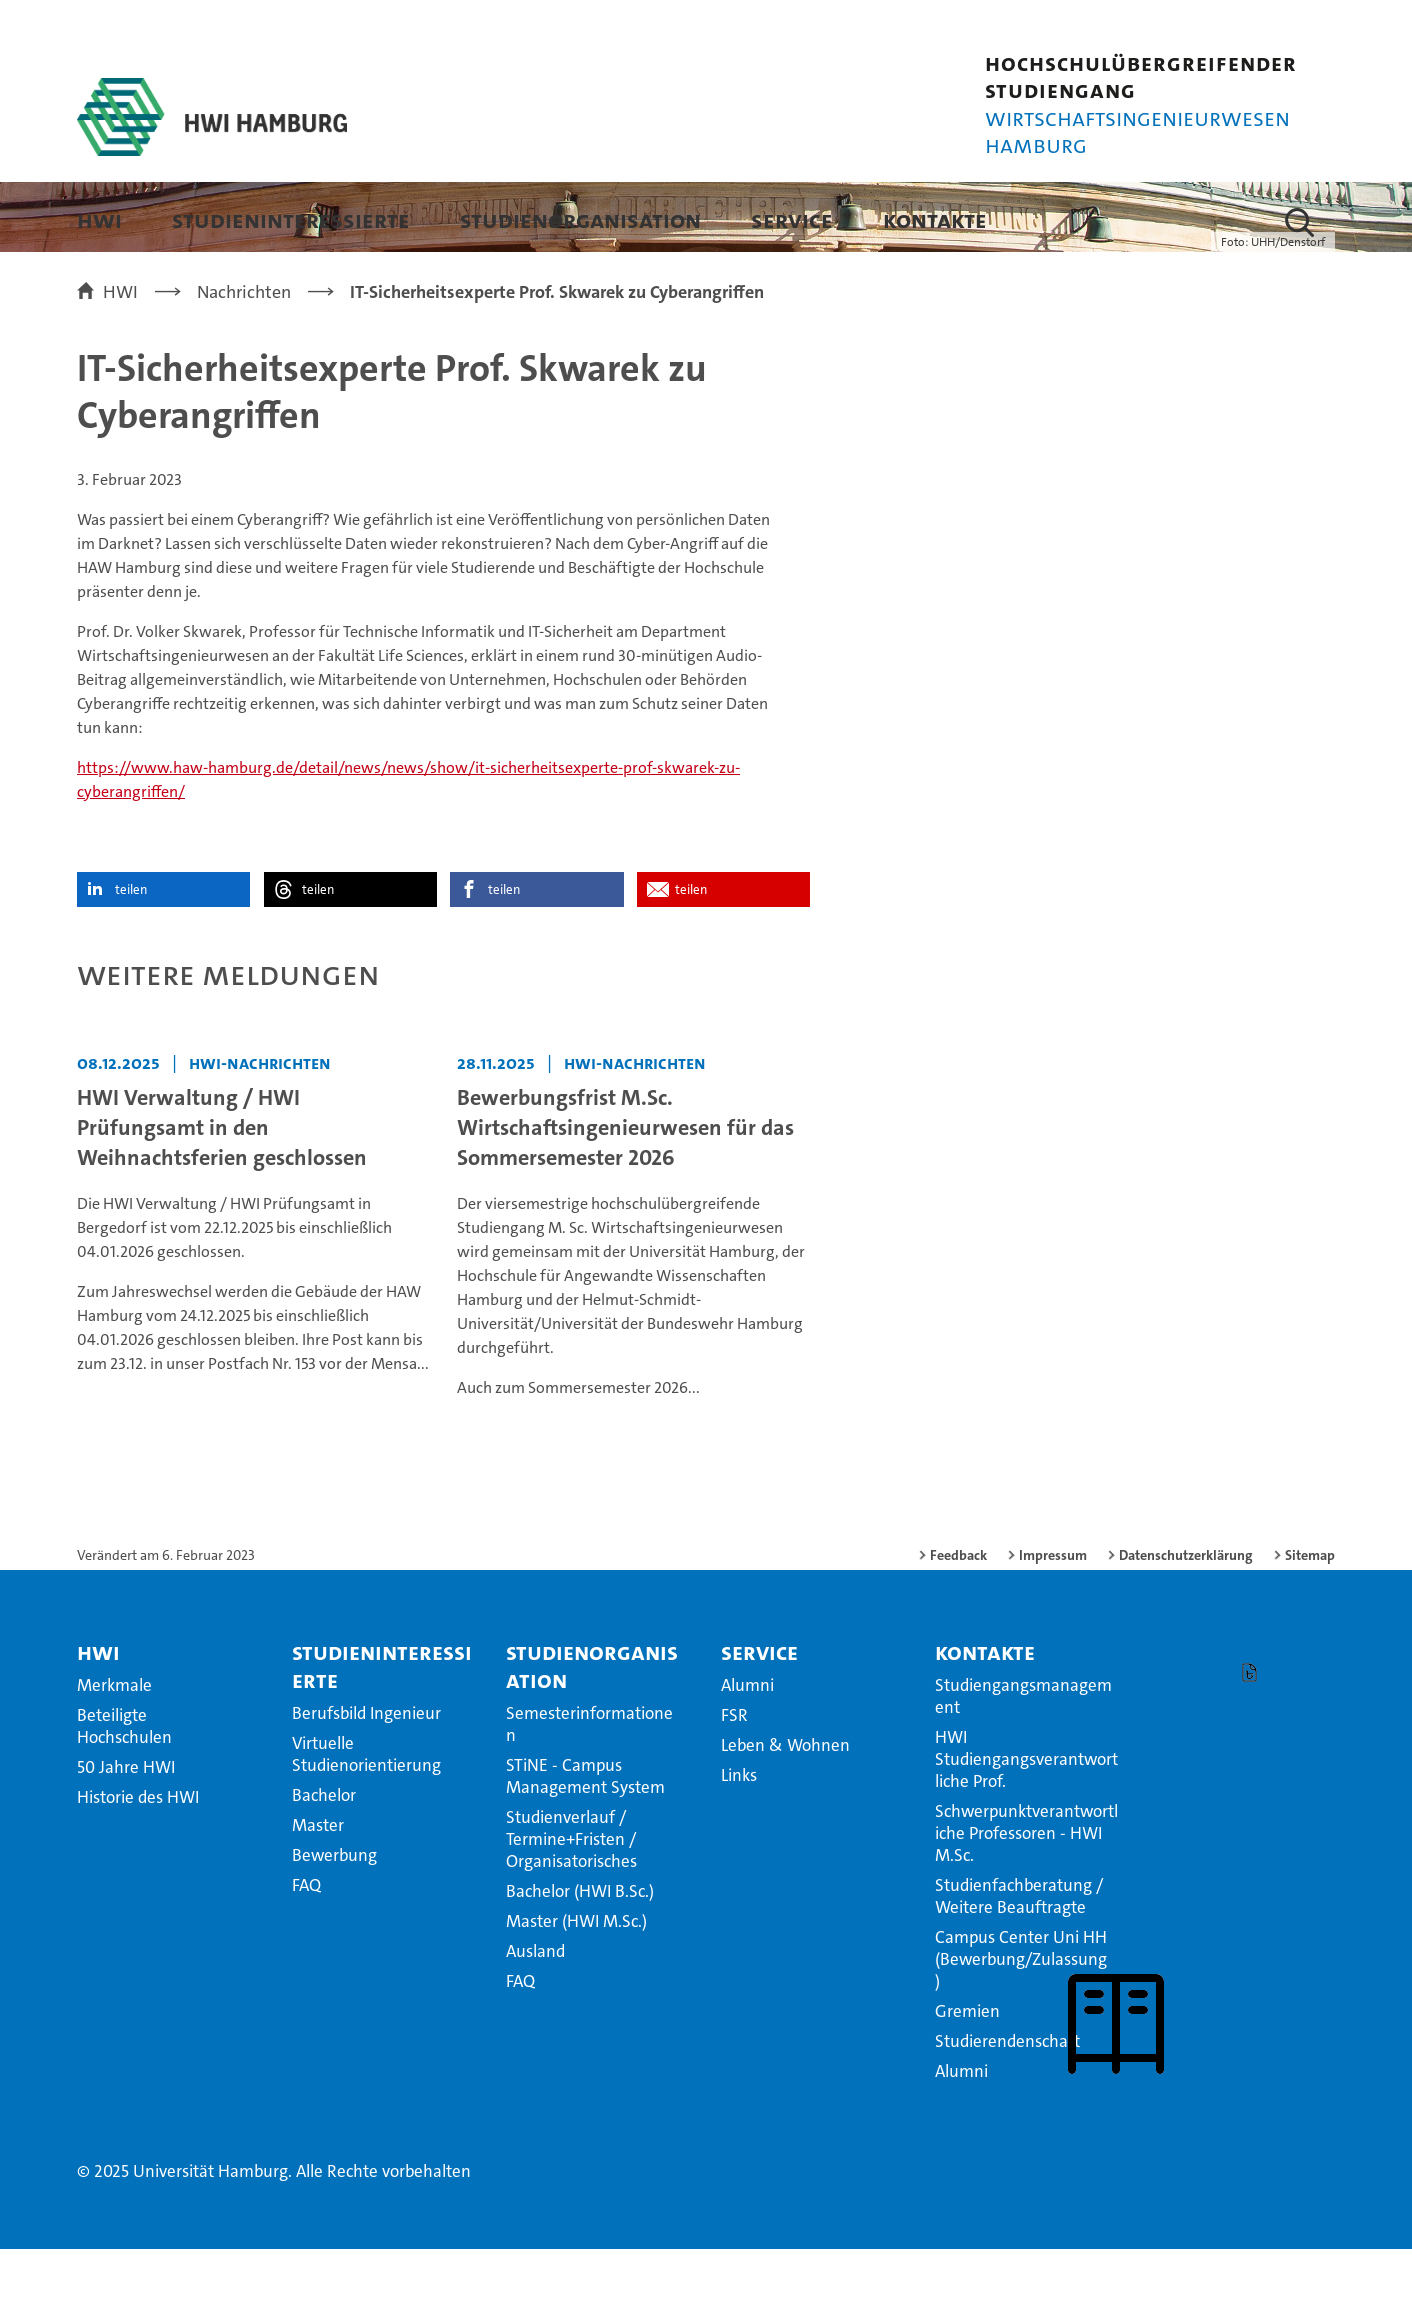 The height and width of the screenshot is (2321, 1412). I want to click on access storage lockers, so click(1116, 2022).